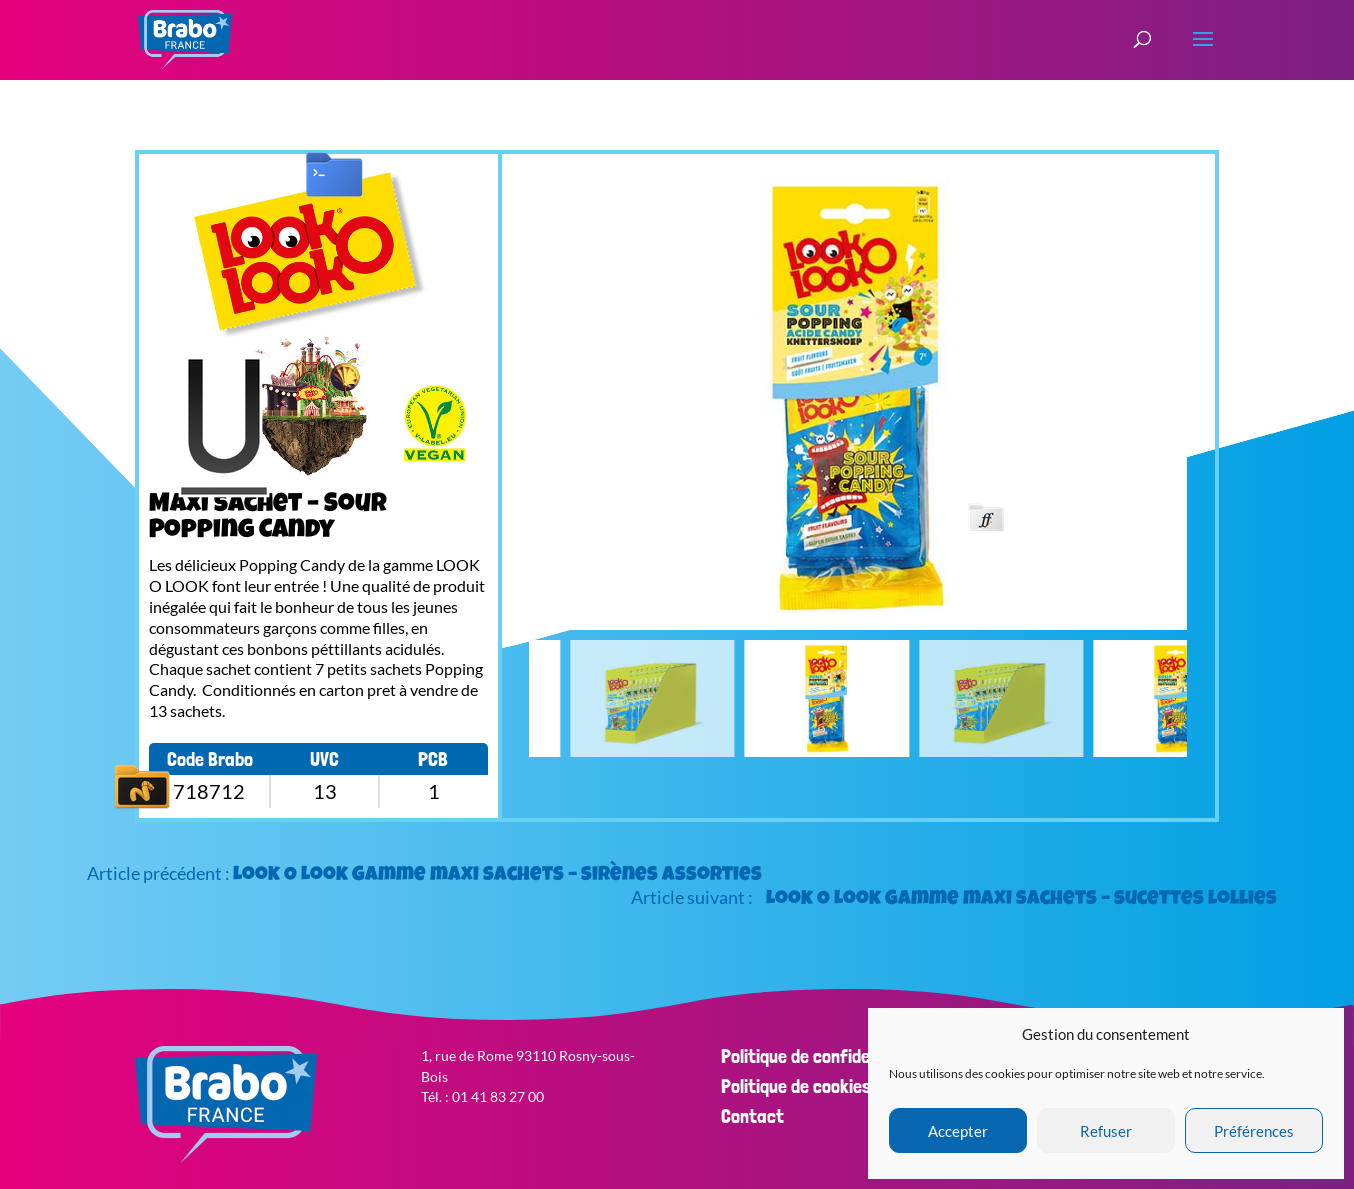 Image resolution: width=1354 pixels, height=1189 pixels. I want to click on apply underline formatting to selected text, so click(224, 427).